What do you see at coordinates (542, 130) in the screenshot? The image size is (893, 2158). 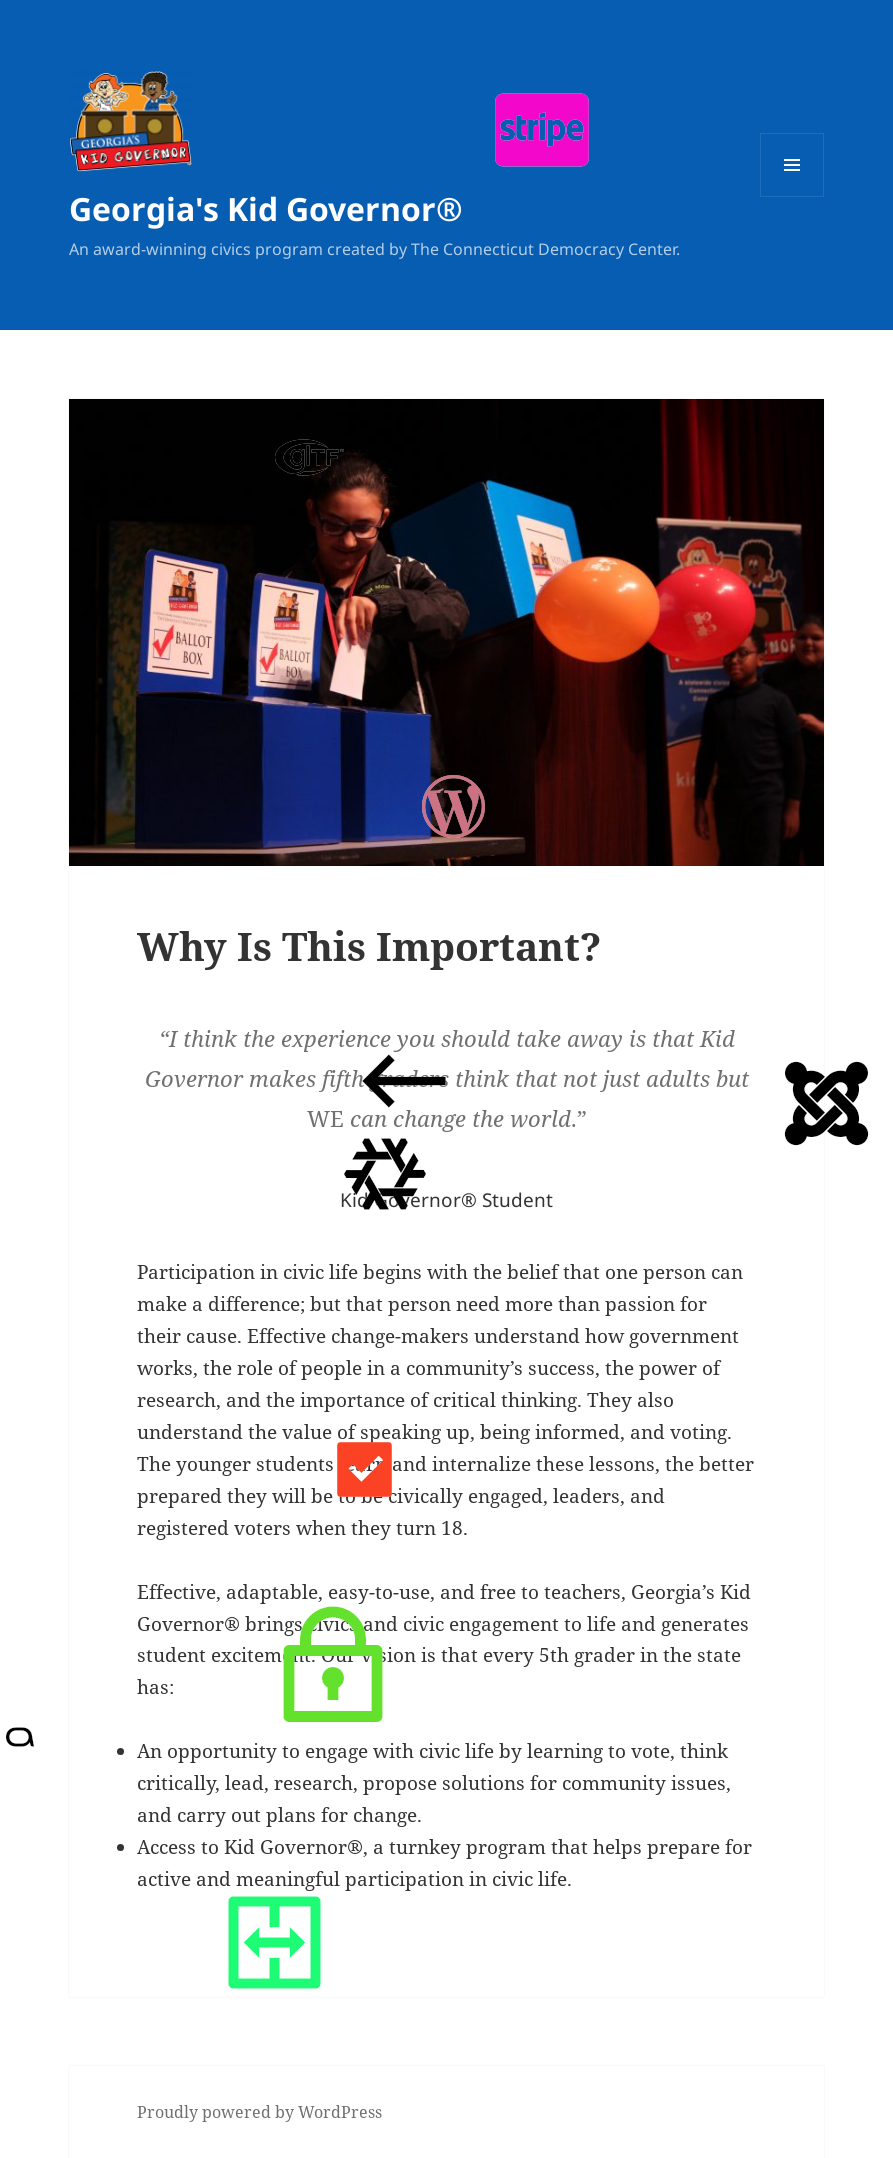 I see `pay with Stripe` at bounding box center [542, 130].